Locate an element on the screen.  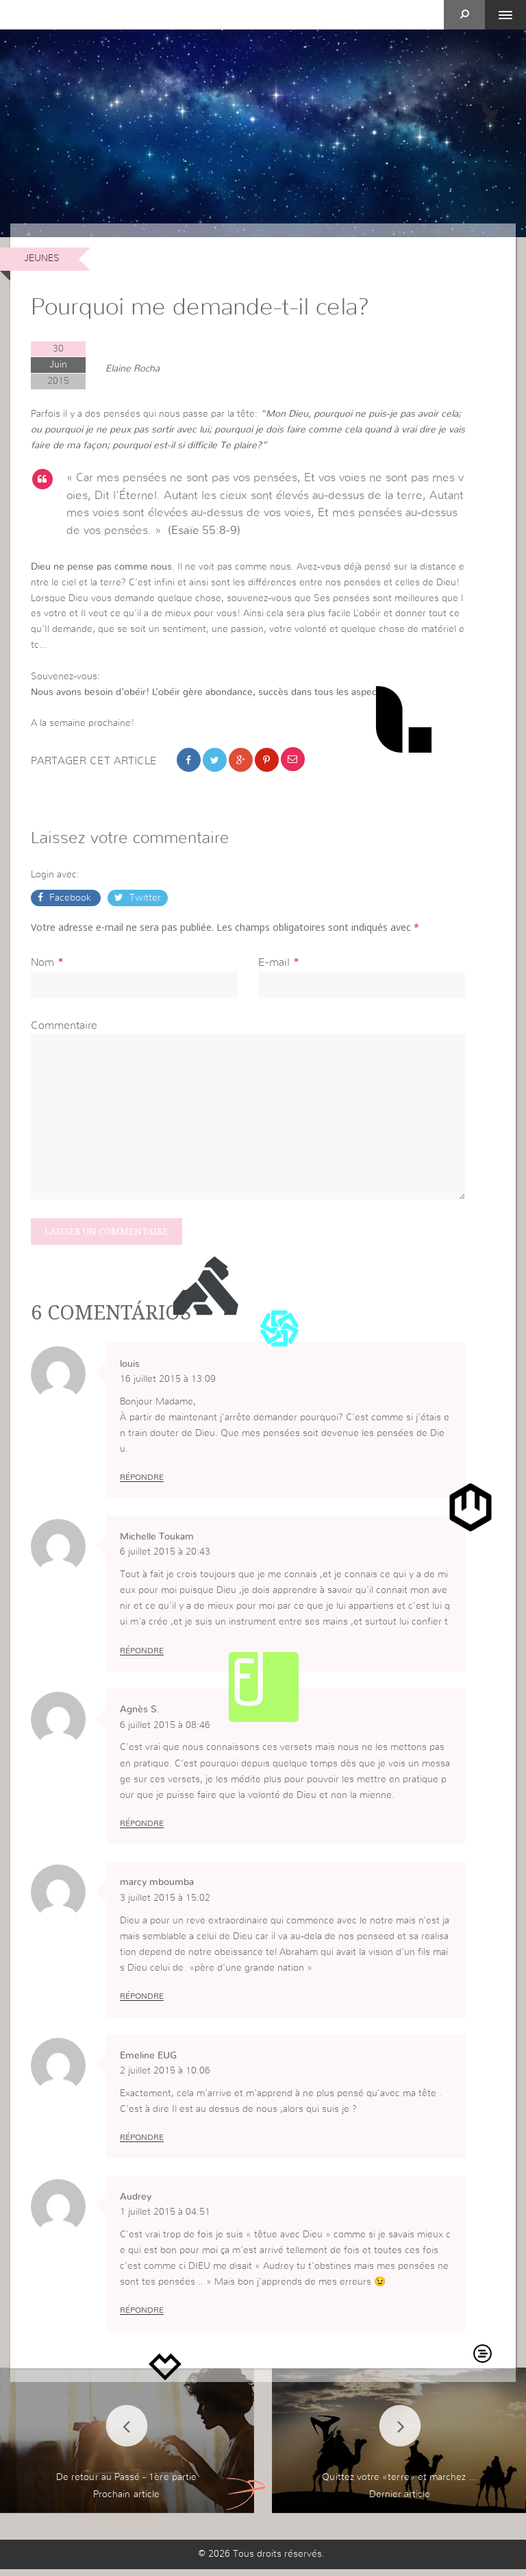
images.cv logo is located at coordinates (279, 1328).